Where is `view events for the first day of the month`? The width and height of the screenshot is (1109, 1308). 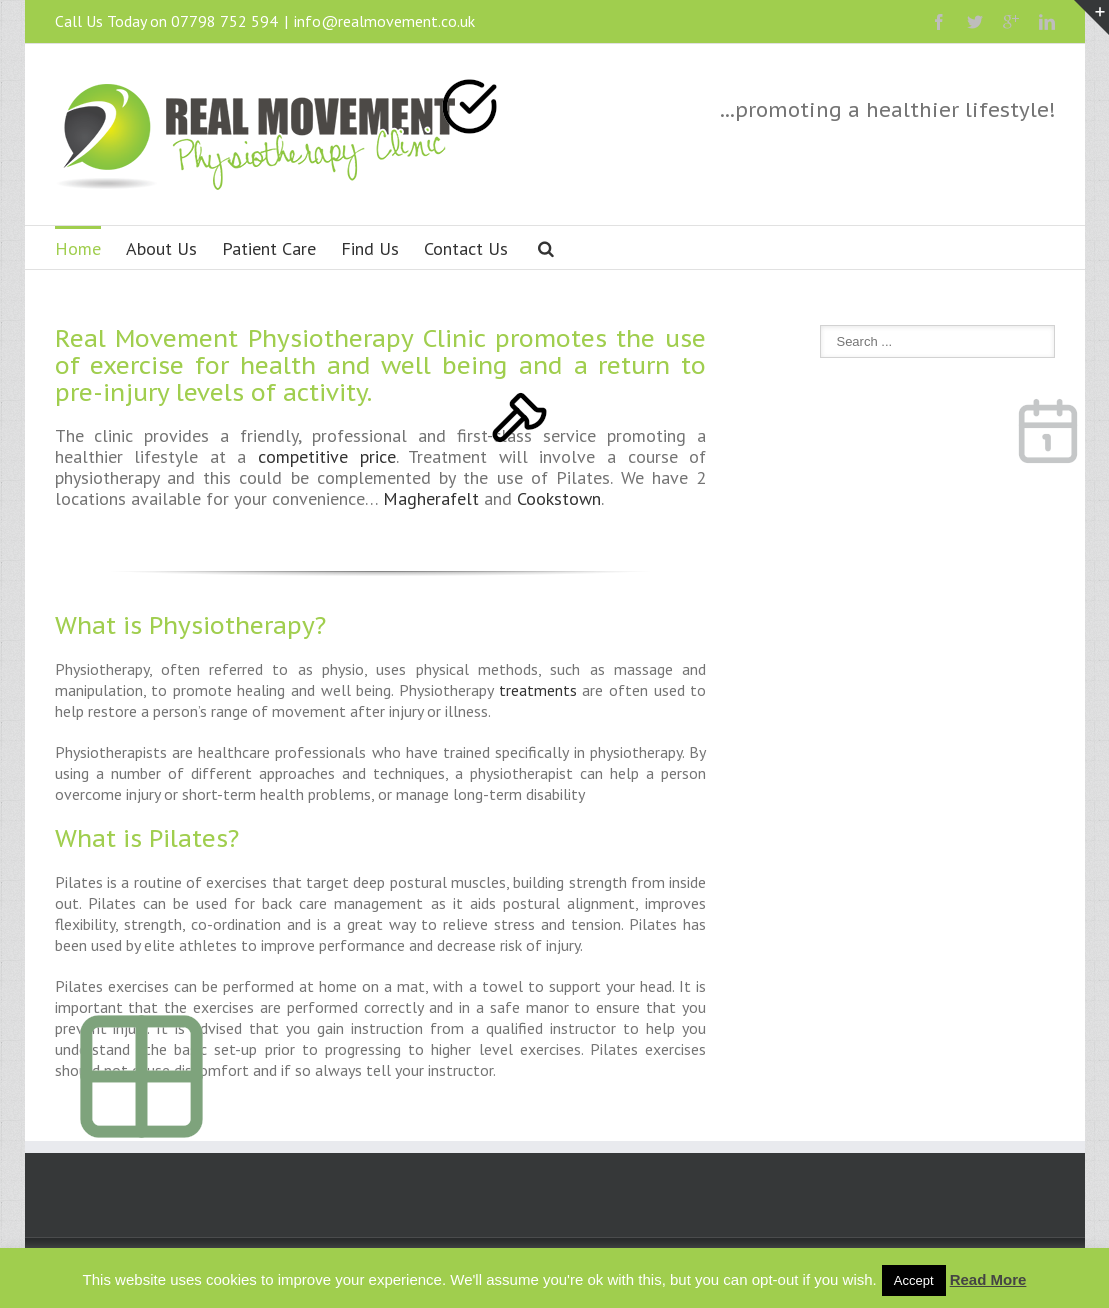 view events for the first day of the month is located at coordinates (1048, 431).